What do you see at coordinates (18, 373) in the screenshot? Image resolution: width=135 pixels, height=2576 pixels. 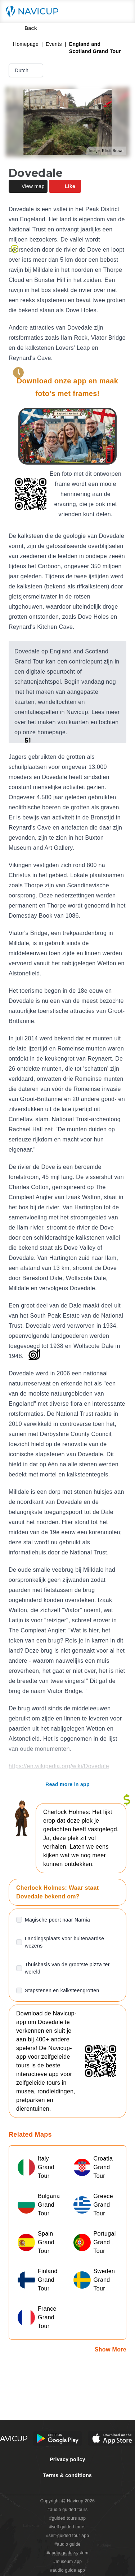 I see `indicates the current time or timestamp` at bounding box center [18, 373].